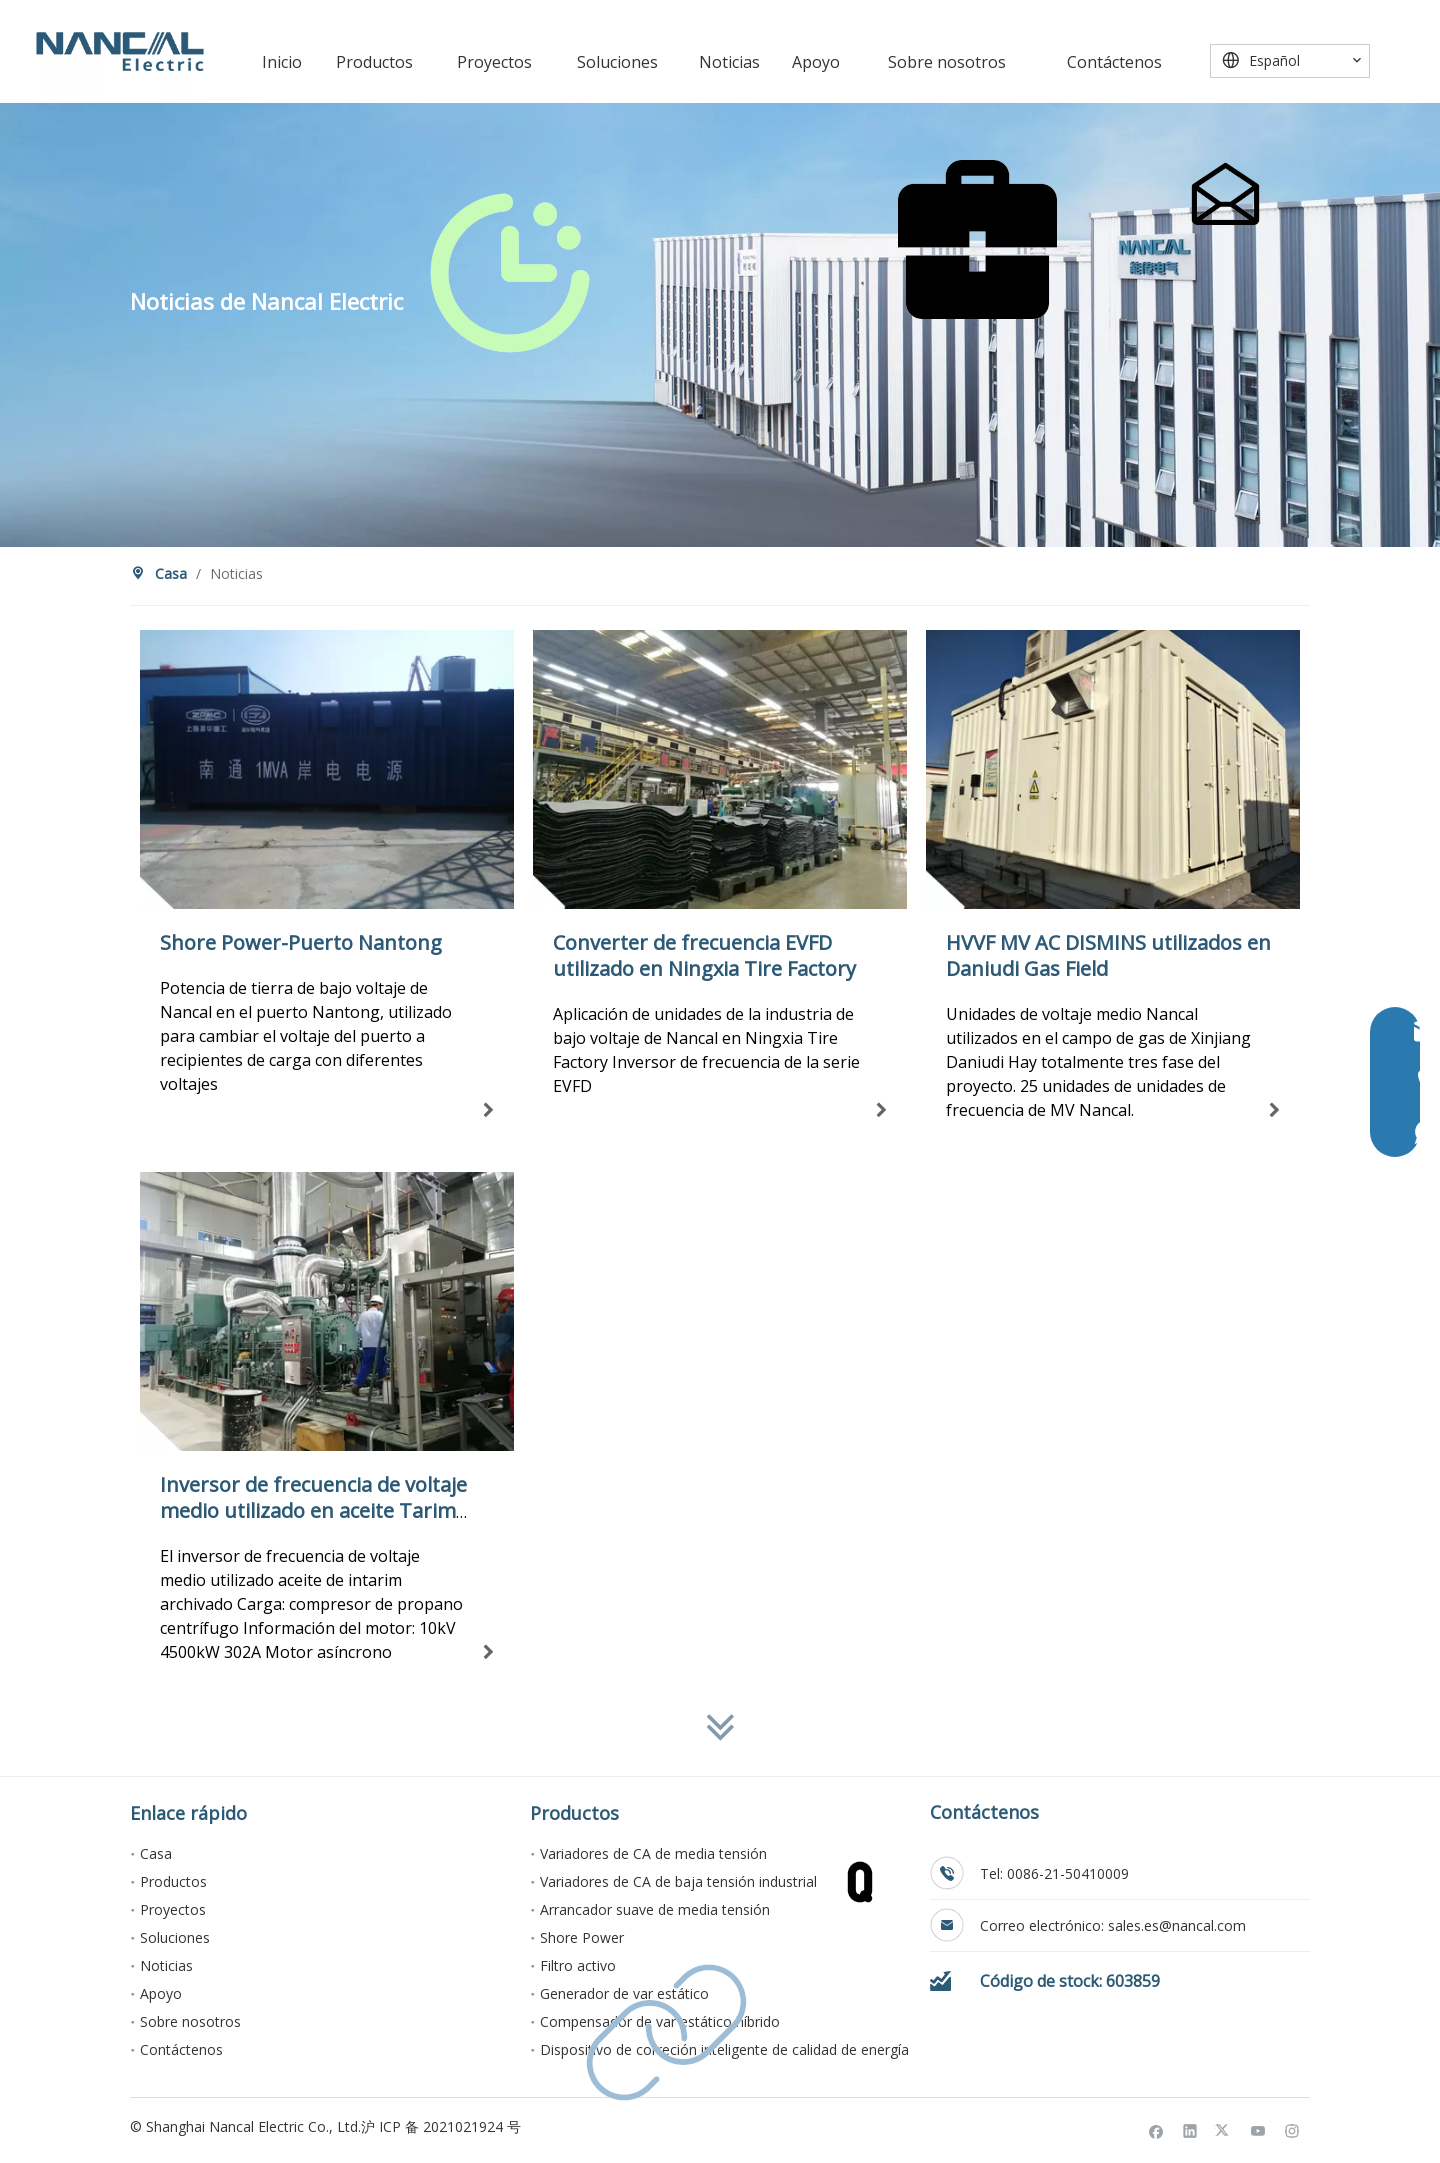 This screenshot has width=1440, height=2163. What do you see at coordinates (666, 2032) in the screenshot?
I see `copy or share a link` at bounding box center [666, 2032].